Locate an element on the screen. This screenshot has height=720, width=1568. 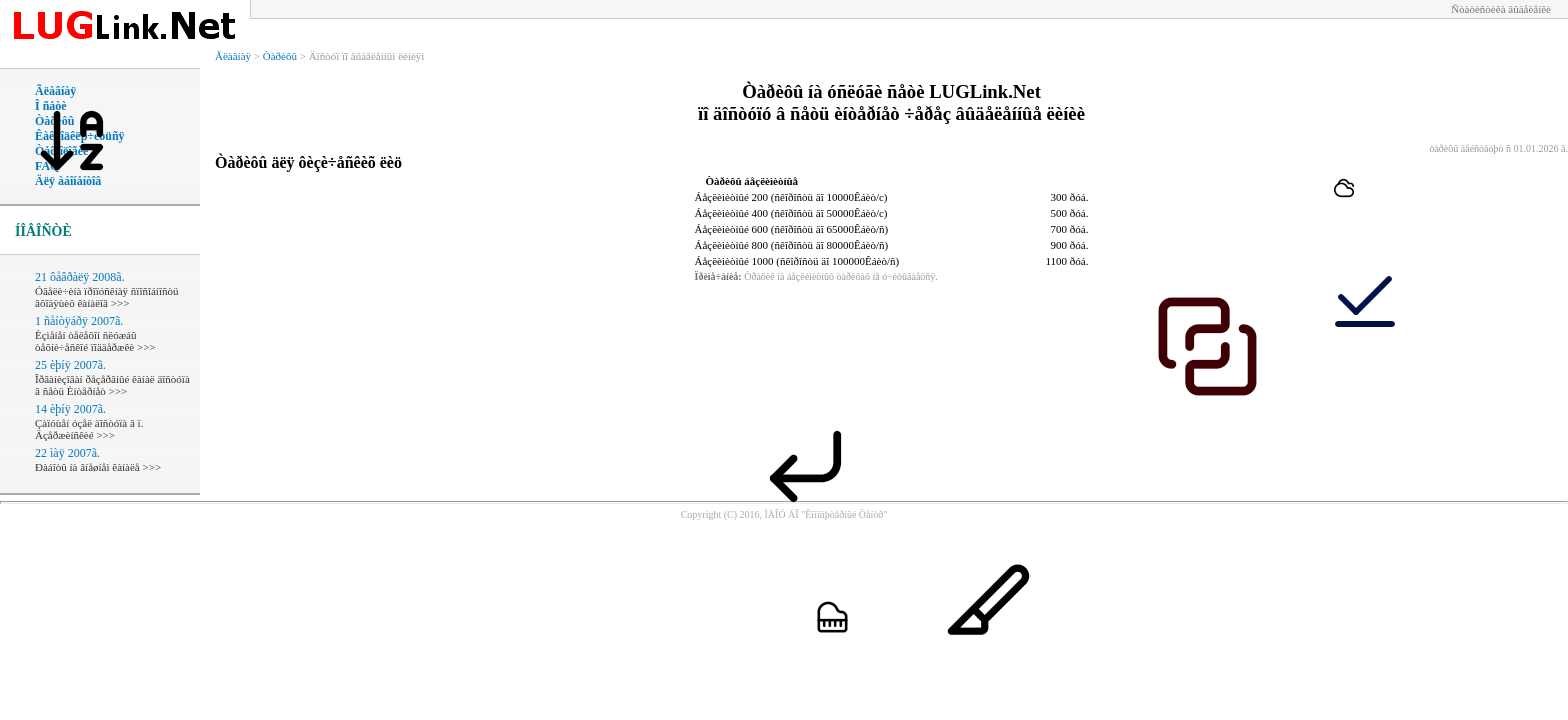
slice or cut selected content is located at coordinates (988, 601).